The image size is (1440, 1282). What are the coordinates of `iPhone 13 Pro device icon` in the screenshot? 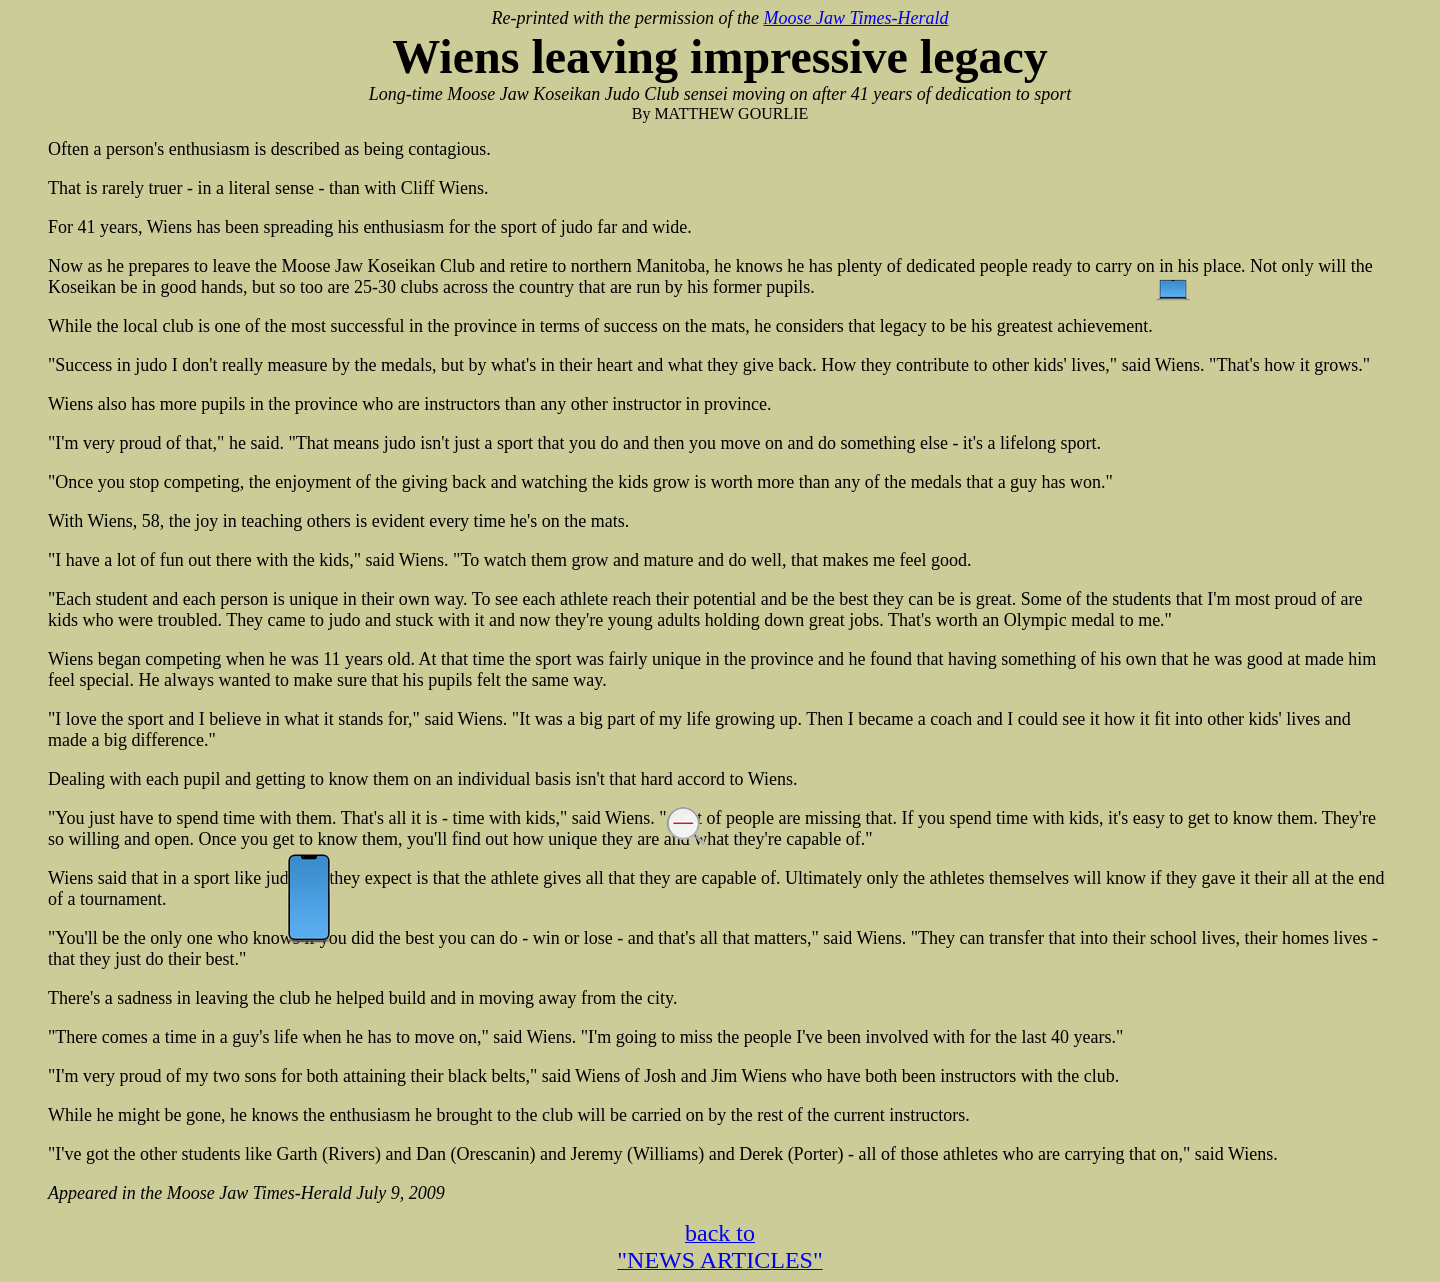 It's located at (309, 899).